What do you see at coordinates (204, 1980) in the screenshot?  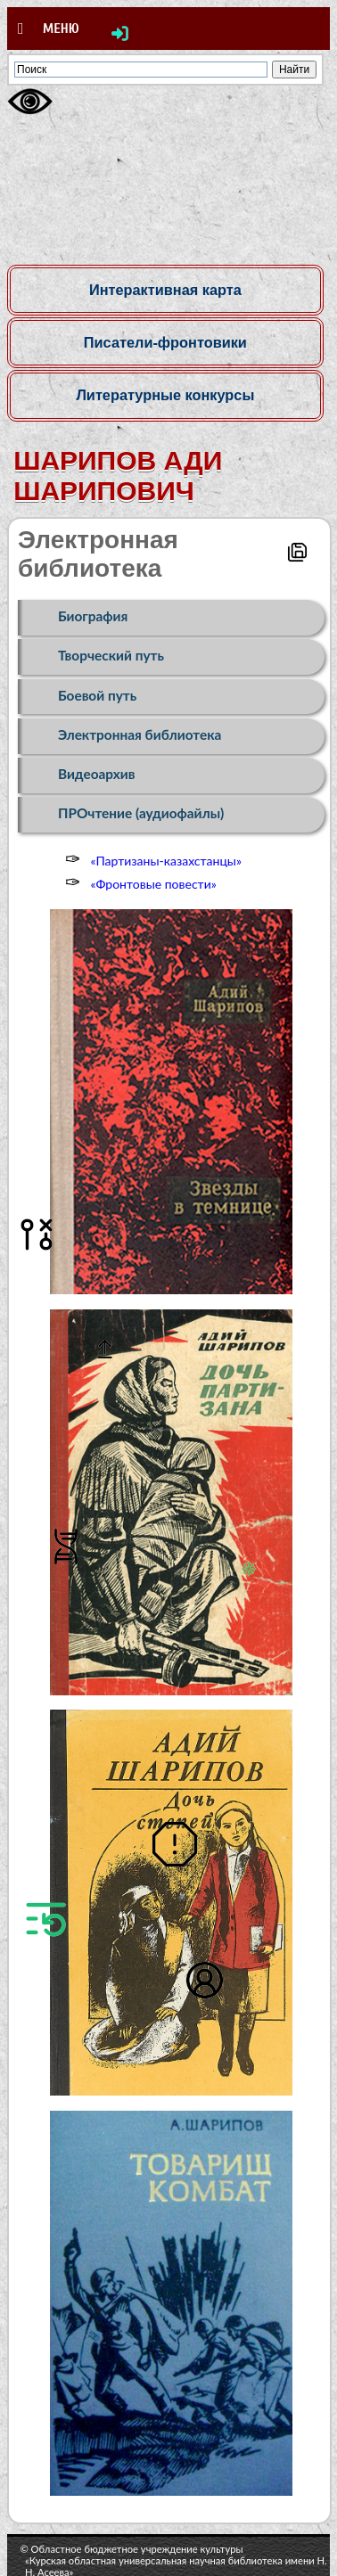 I see `view your profile` at bounding box center [204, 1980].